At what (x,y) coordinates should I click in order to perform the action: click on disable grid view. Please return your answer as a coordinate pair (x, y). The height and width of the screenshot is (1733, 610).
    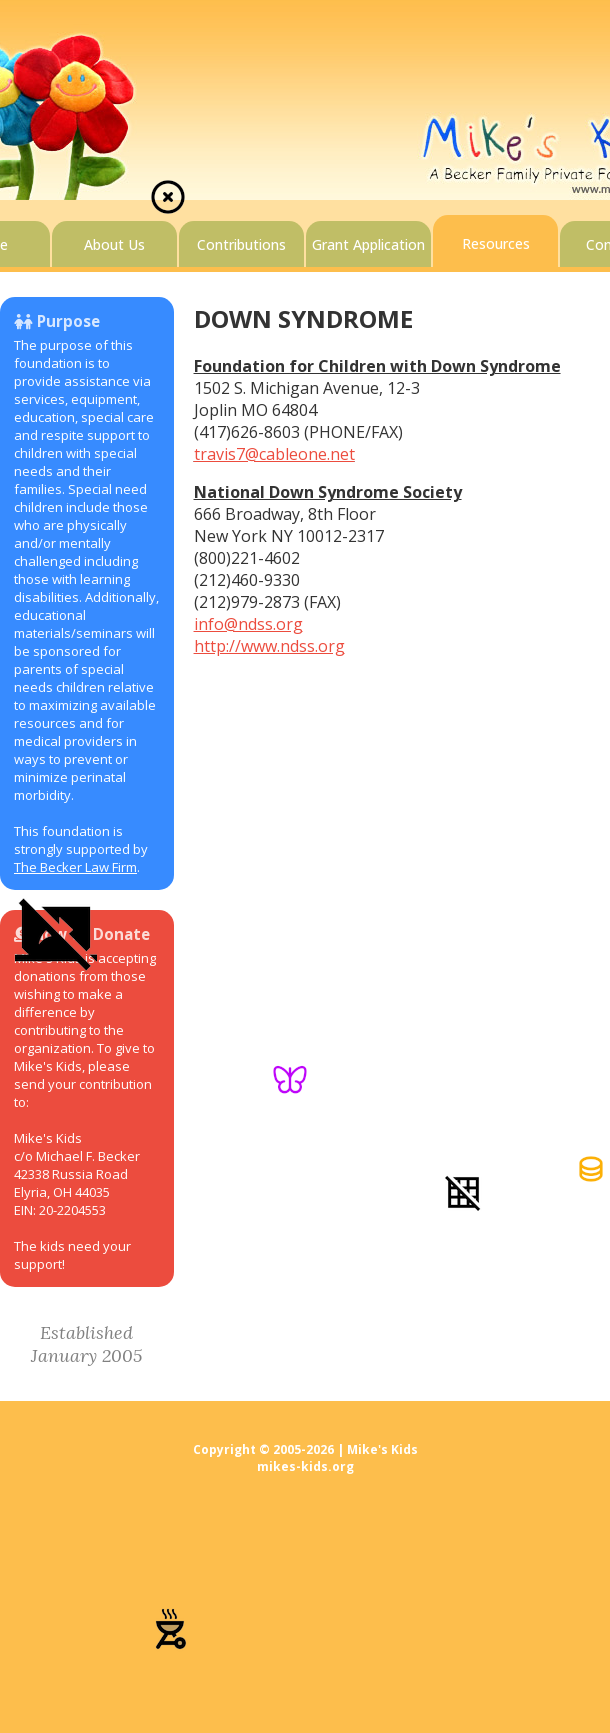
    Looking at the image, I should click on (463, 1192).